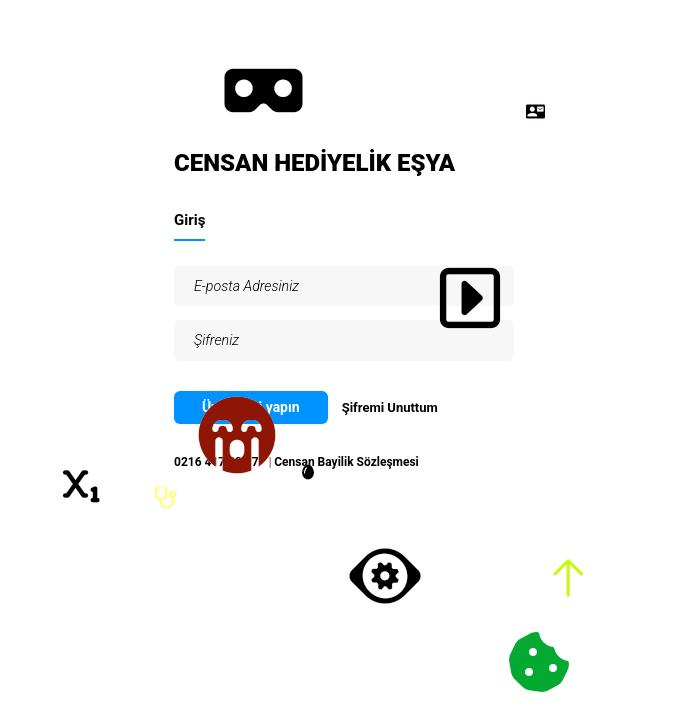 The image size is (688, 720). What do you see at coordinates (308, 472) in the screenshot?
I see `indicates food or breakfast-related content` at bounding box center [308, 472].